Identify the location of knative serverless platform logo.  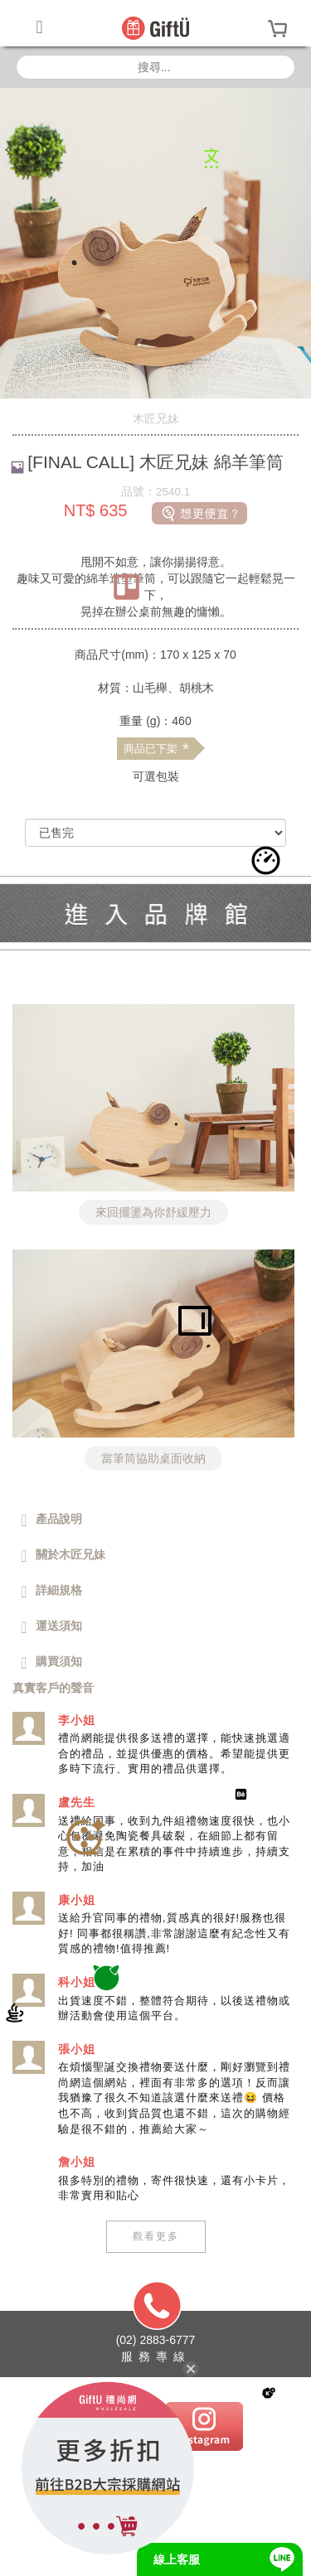
(269, 2393).